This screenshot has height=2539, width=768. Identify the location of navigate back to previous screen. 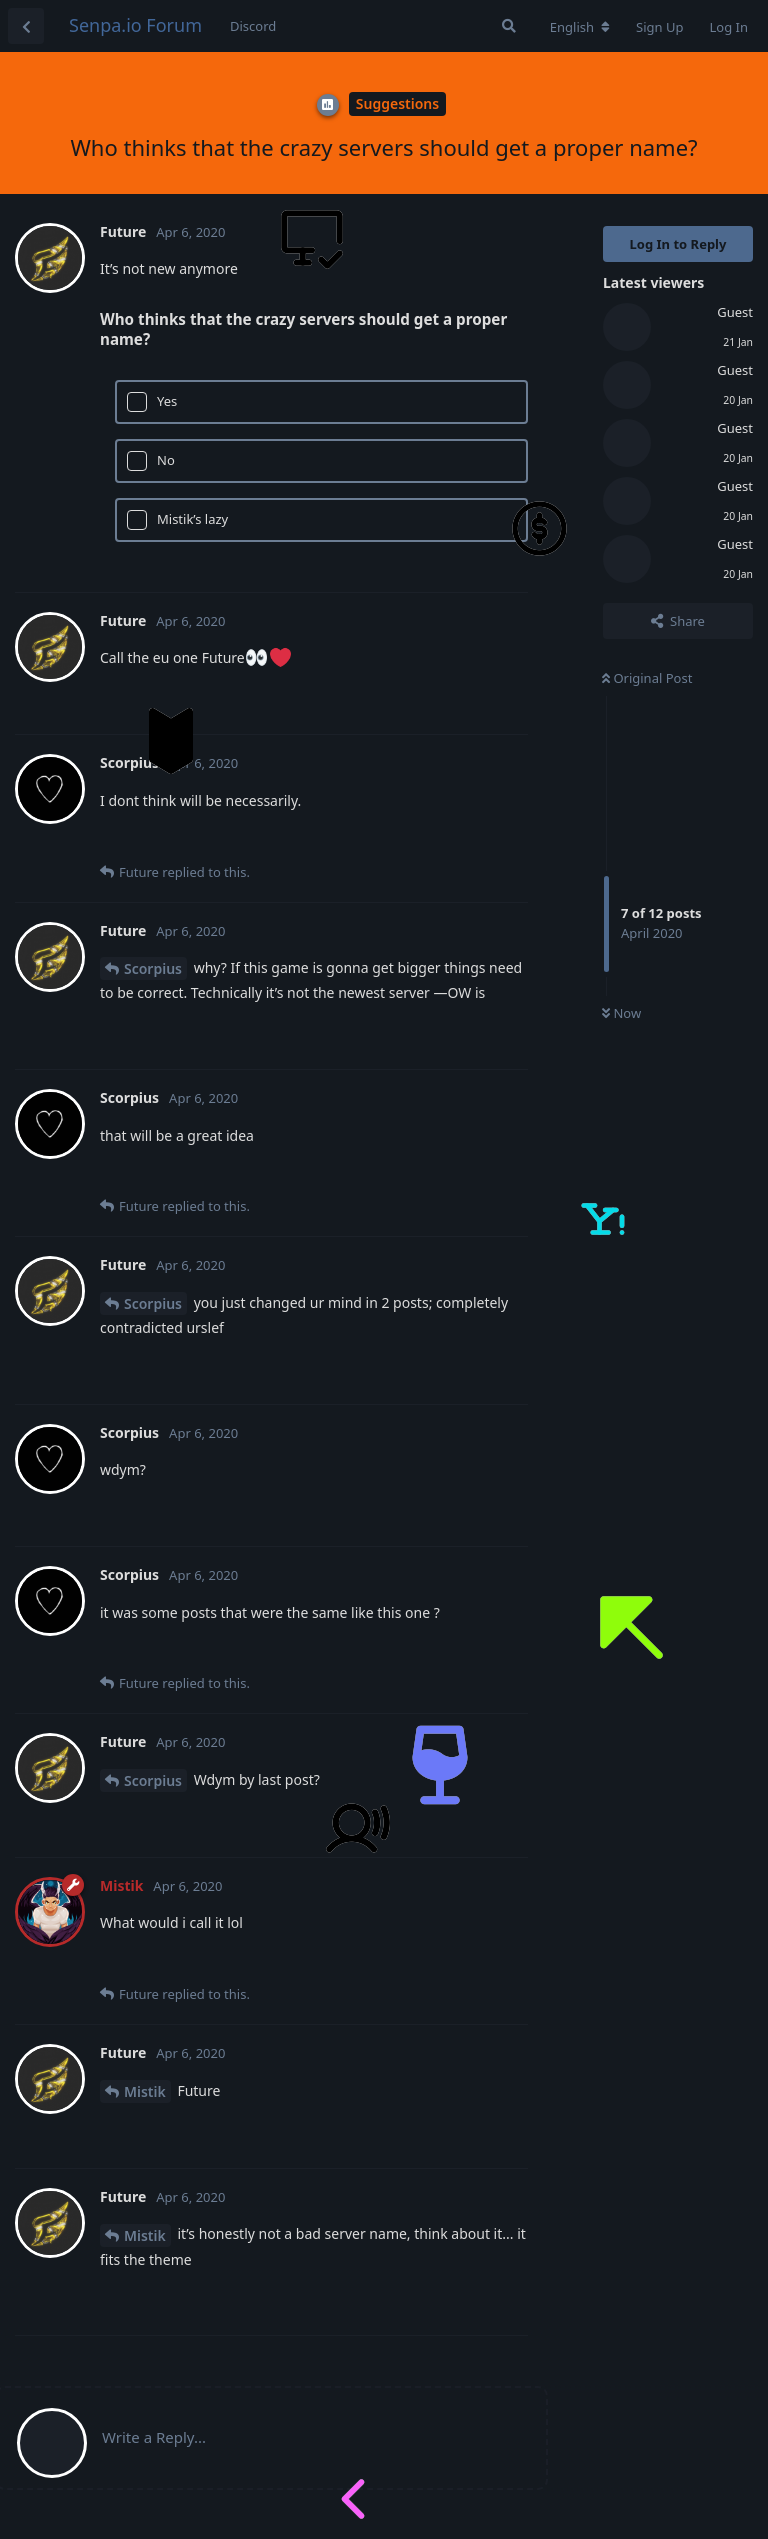
(631, 1627).